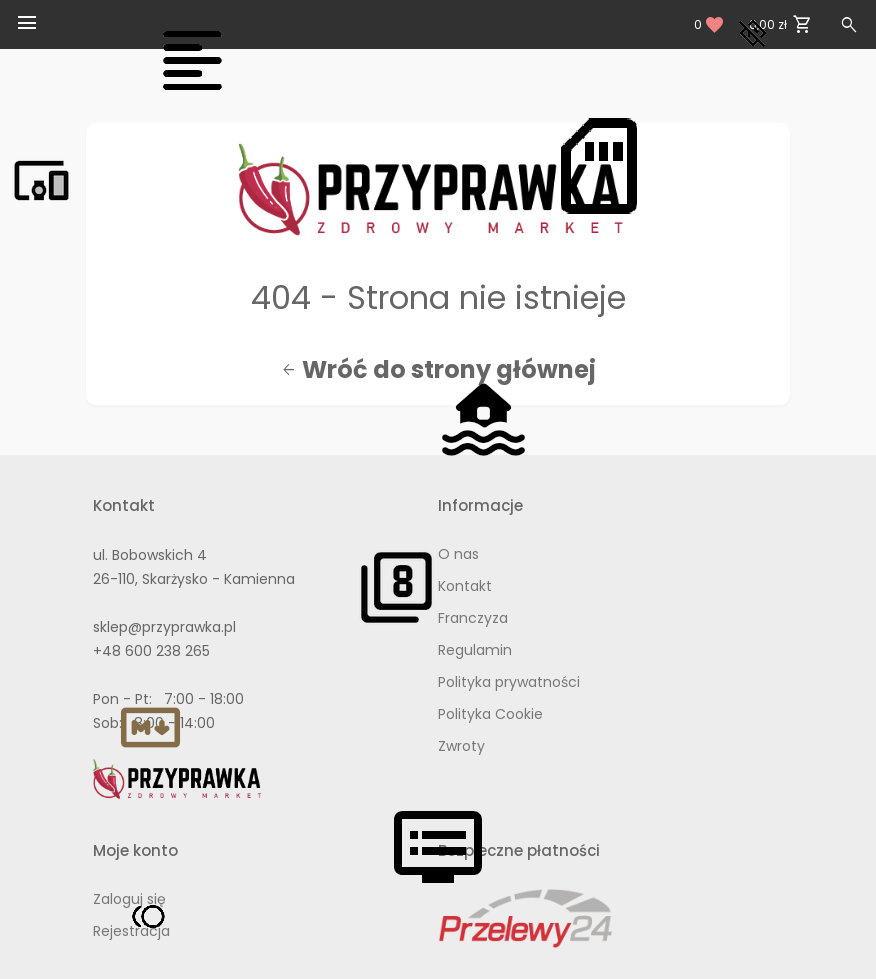  I want to click on indicates flood warning or water damage alert, so click(483, 417).